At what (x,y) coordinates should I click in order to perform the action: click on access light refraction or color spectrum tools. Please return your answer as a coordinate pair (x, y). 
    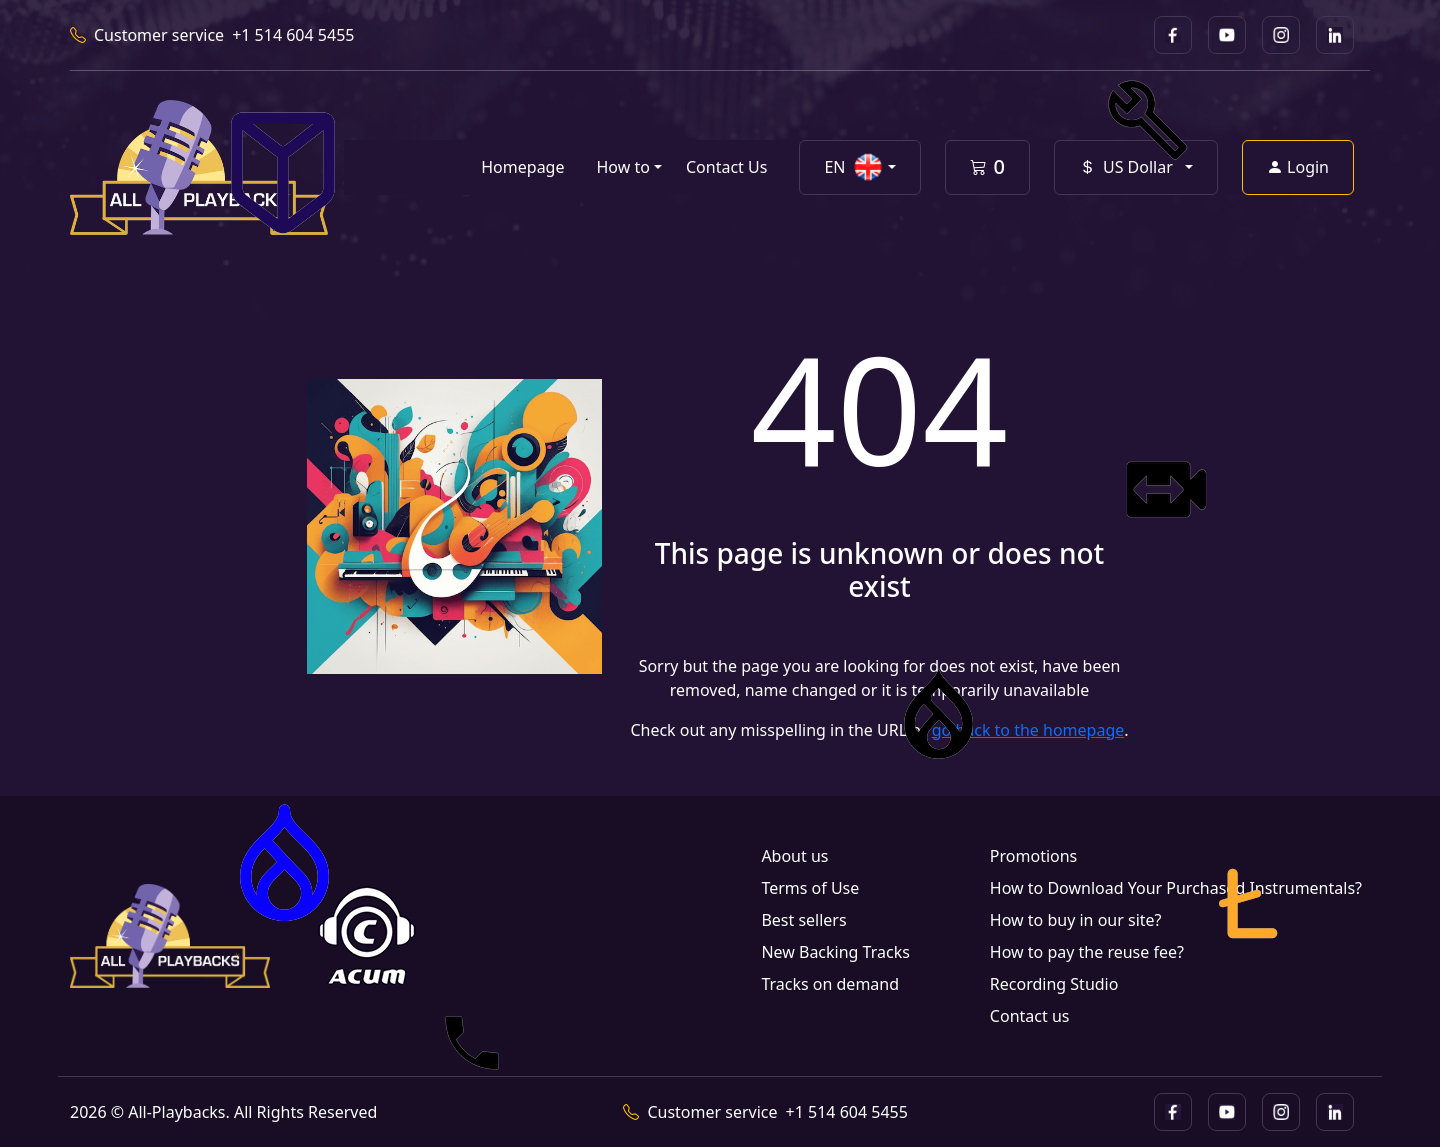
    Looking at the image, I should click on (283, 170).